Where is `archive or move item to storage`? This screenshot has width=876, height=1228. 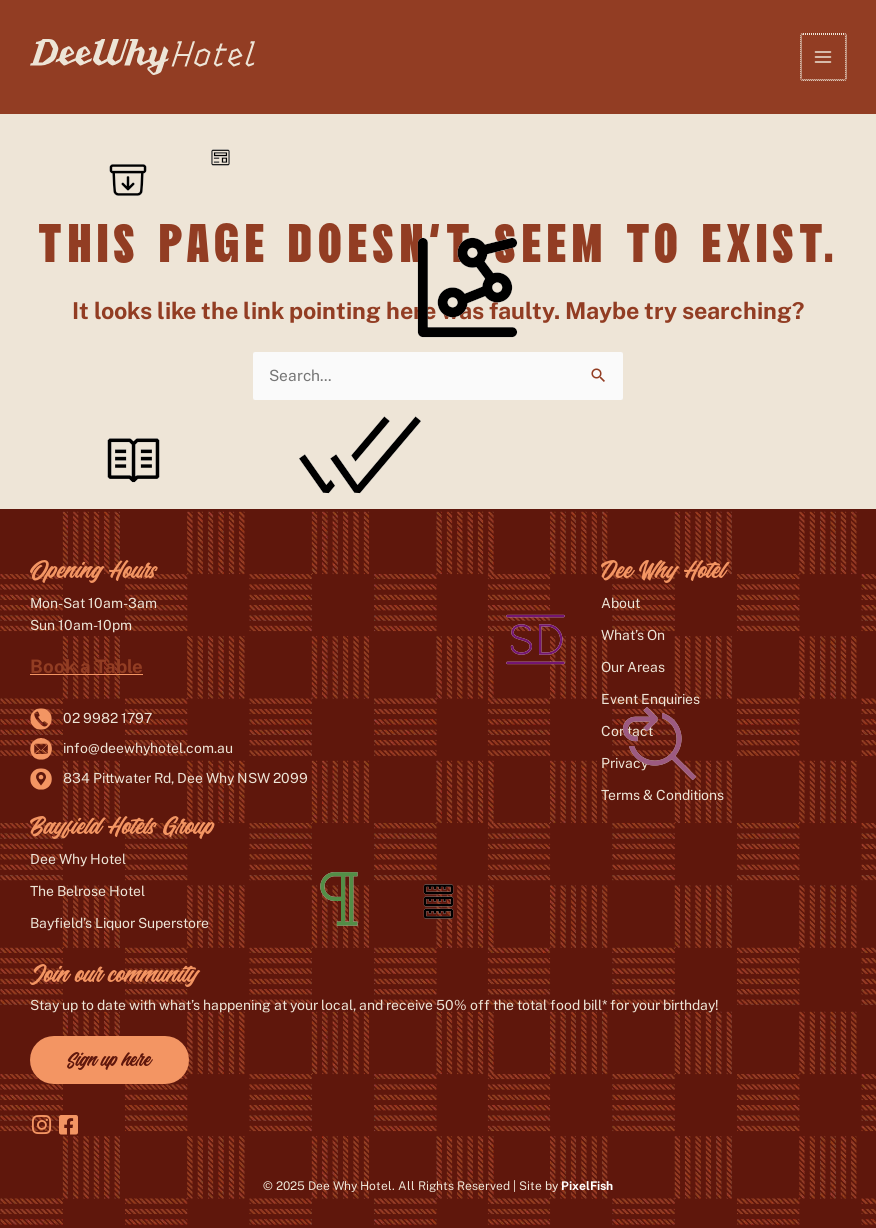
archive or move item to storage is located at coordinates (128, 180).